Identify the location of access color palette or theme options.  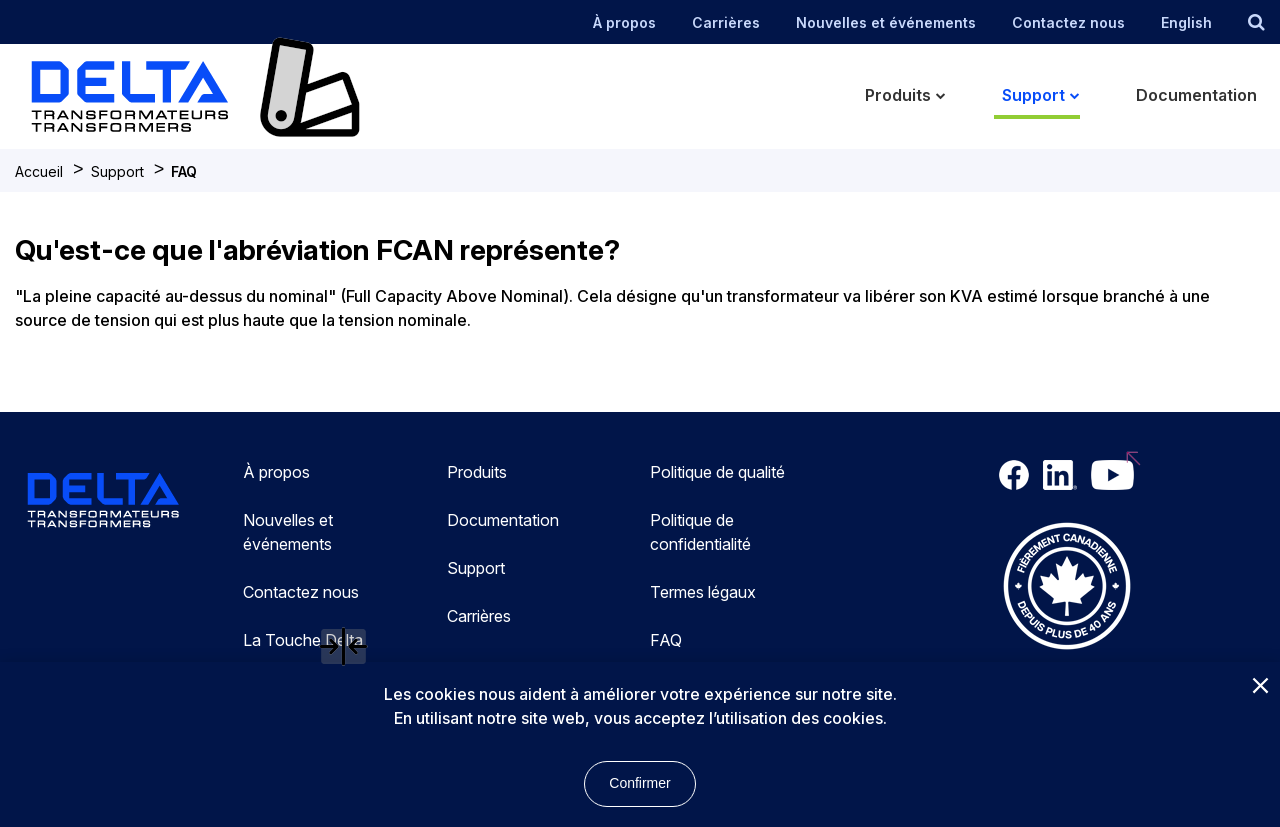
(306, 91).